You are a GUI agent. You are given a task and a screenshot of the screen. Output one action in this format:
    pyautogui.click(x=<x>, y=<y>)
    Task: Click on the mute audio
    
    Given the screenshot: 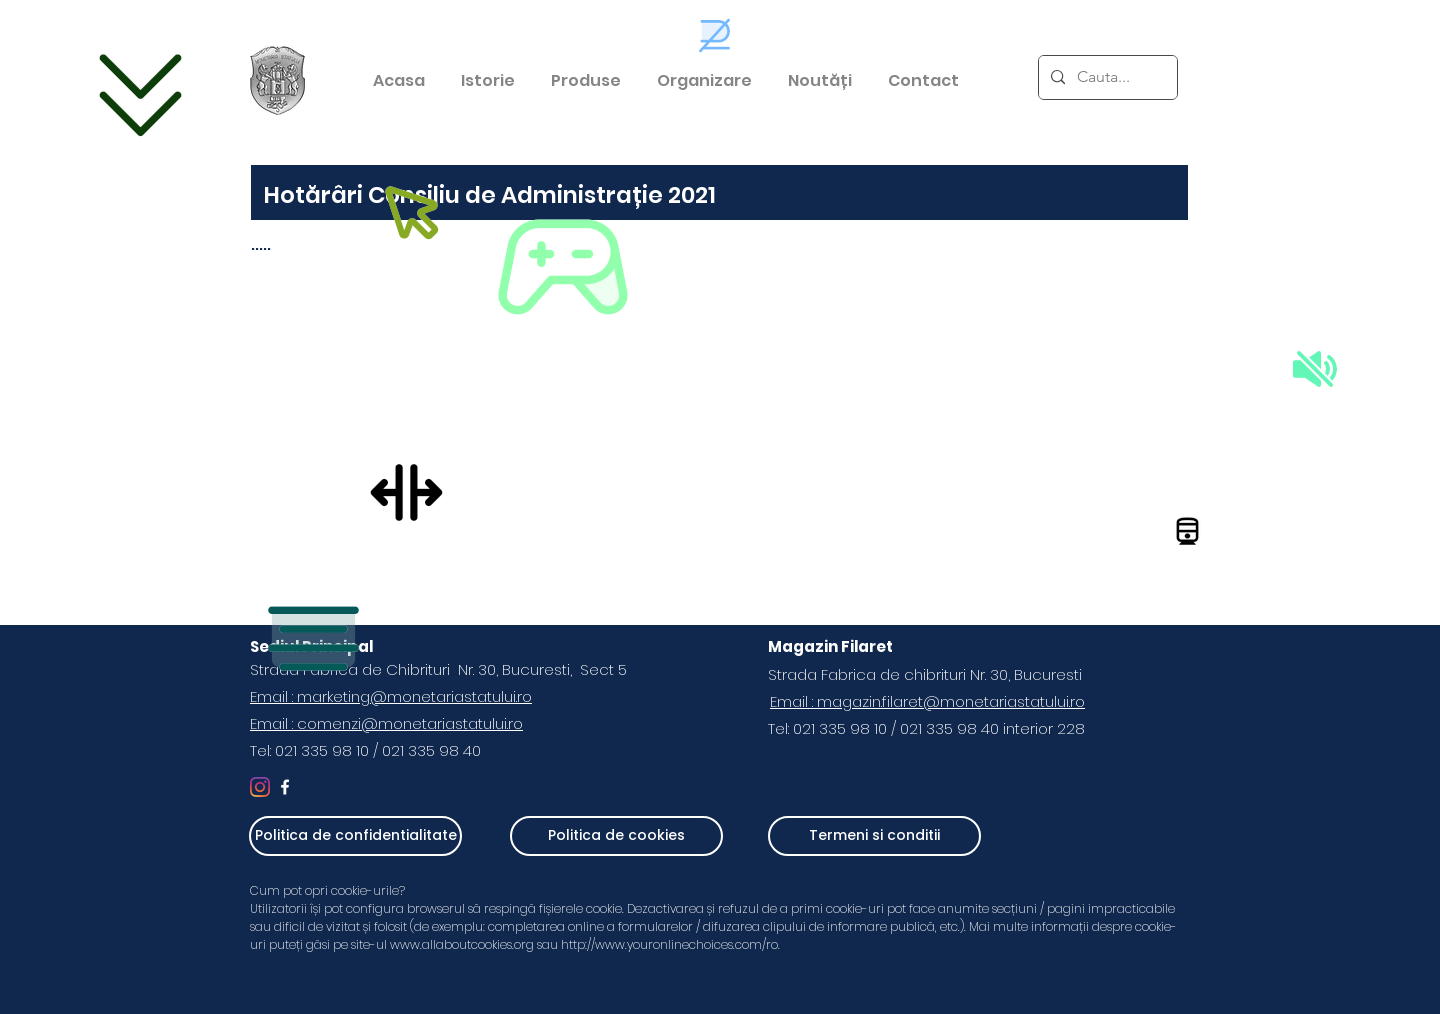 What is the action you would take?
    pyautogui.click(x=1315, y=369)
    